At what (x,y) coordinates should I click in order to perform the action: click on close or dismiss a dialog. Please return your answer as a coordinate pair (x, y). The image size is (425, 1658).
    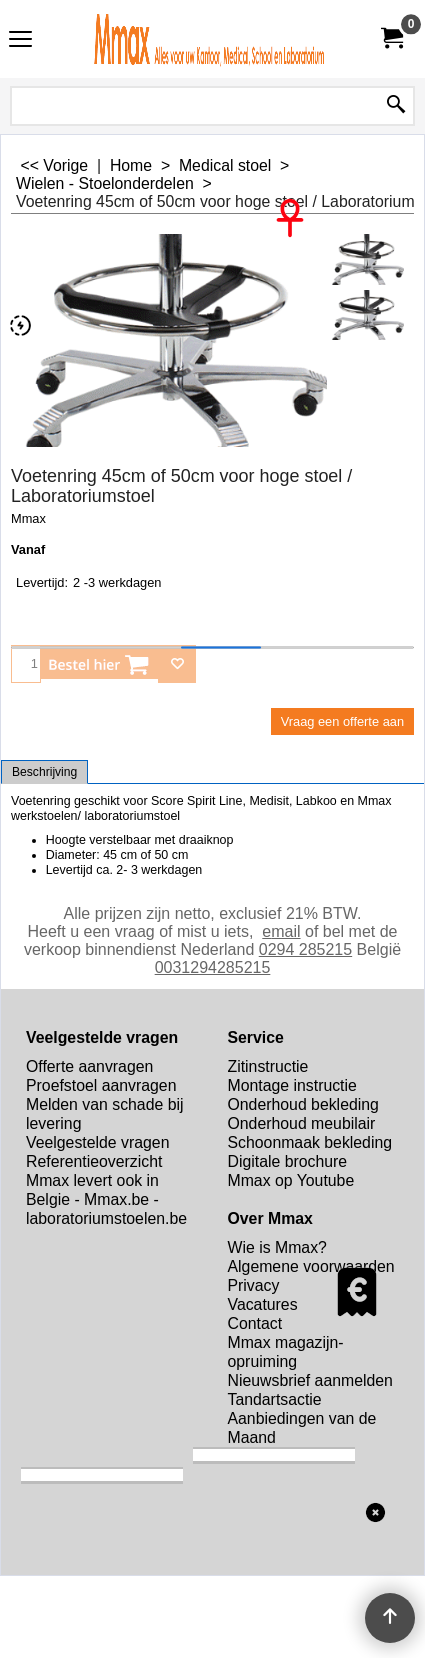
    Looking at the image, I should click on (375, 1512).